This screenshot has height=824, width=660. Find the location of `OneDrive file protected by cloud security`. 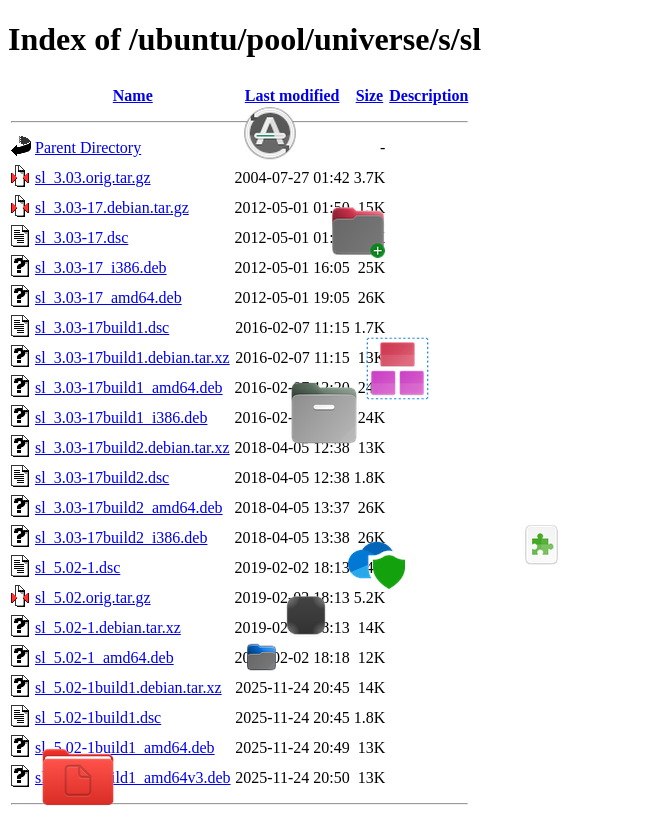

OneDrive file protected by cloud security is located at coordinates (376, 560).